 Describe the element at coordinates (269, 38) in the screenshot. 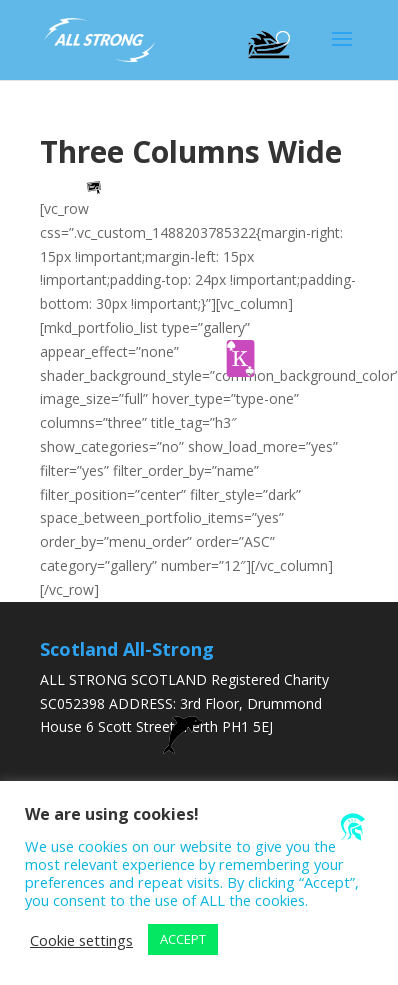

I see `select speedboat or watercraft vehicle` at that location.